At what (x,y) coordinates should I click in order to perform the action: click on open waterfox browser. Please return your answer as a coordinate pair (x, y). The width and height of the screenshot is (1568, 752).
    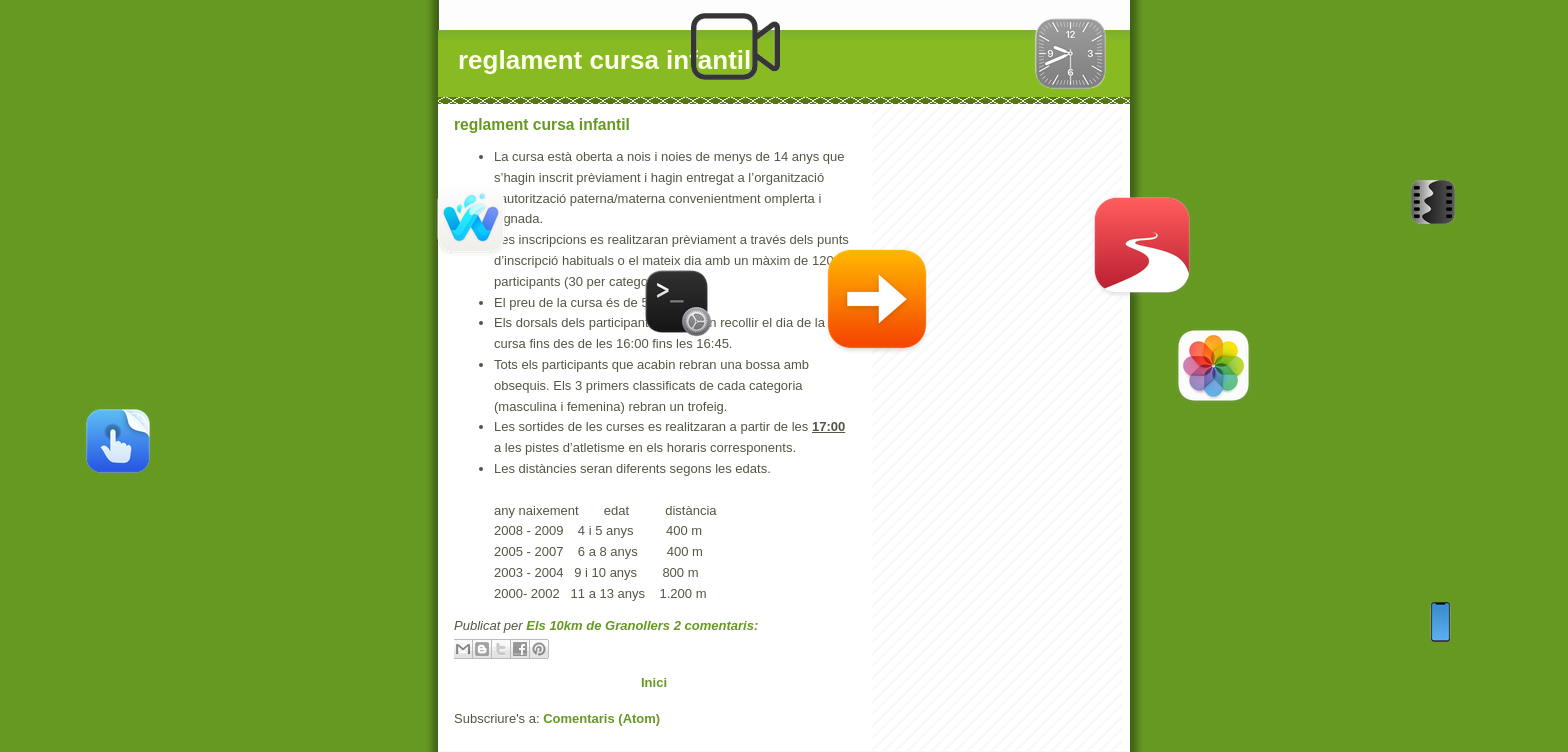
    Looking at the image, I should click on (471, 219).